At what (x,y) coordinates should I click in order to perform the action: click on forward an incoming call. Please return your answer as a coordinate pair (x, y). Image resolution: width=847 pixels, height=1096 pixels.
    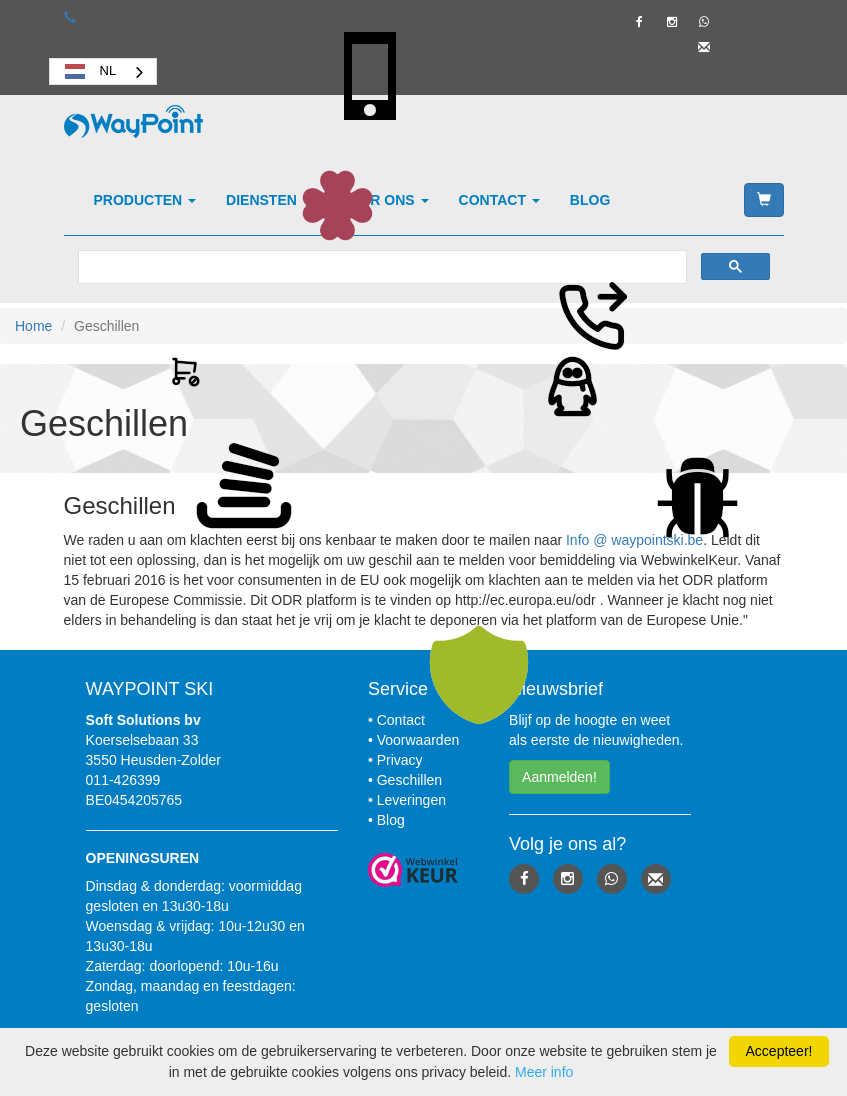
    Looking at the image, I should click on (591, 317).